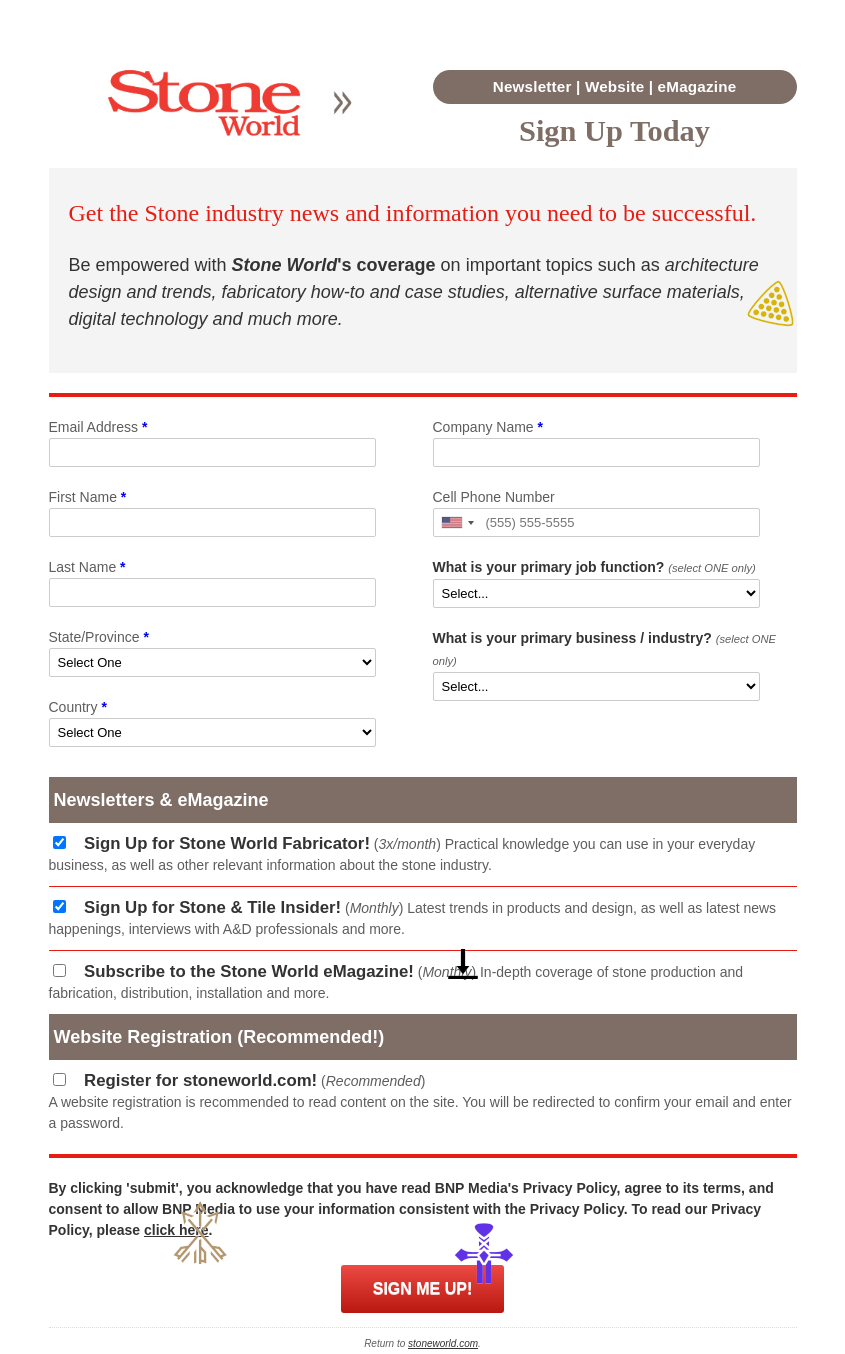  What do you see at coordinates (200, 1233) in the screenshot?
I see `select multiple arrows or projectiles` at bounding box center [200, 1233].